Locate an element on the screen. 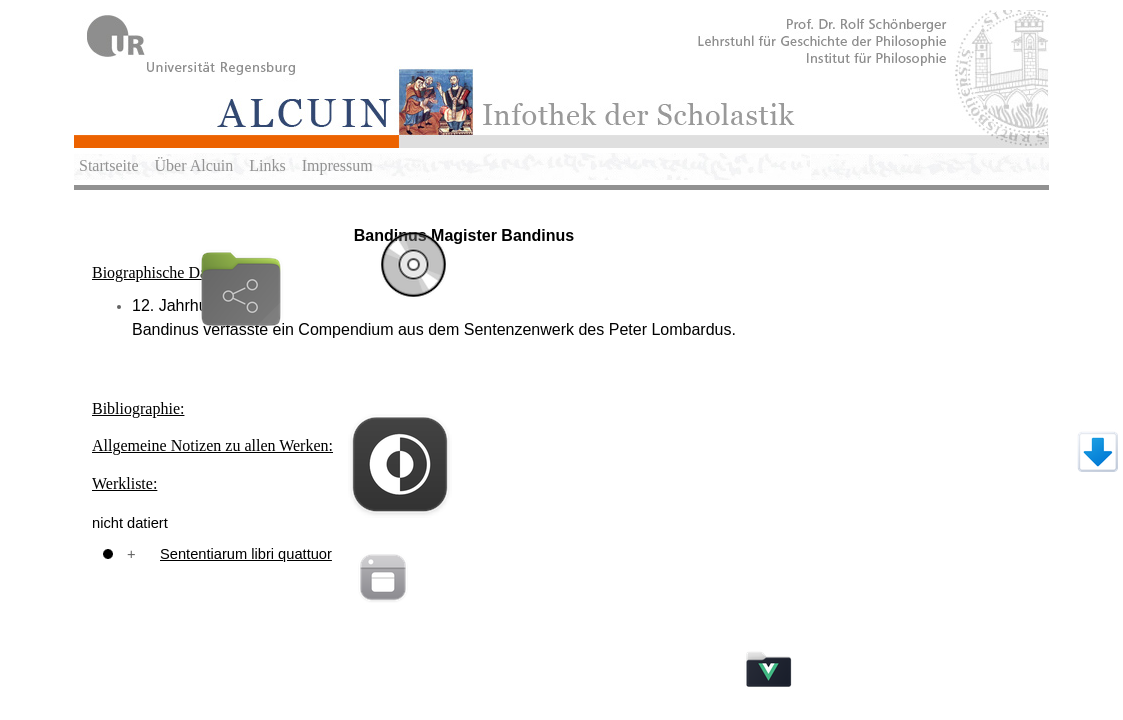 Image resolution: width=1123 pixels, height=720 pixels. access optical disc drive in sidebar is located at coordinates (413, 264).